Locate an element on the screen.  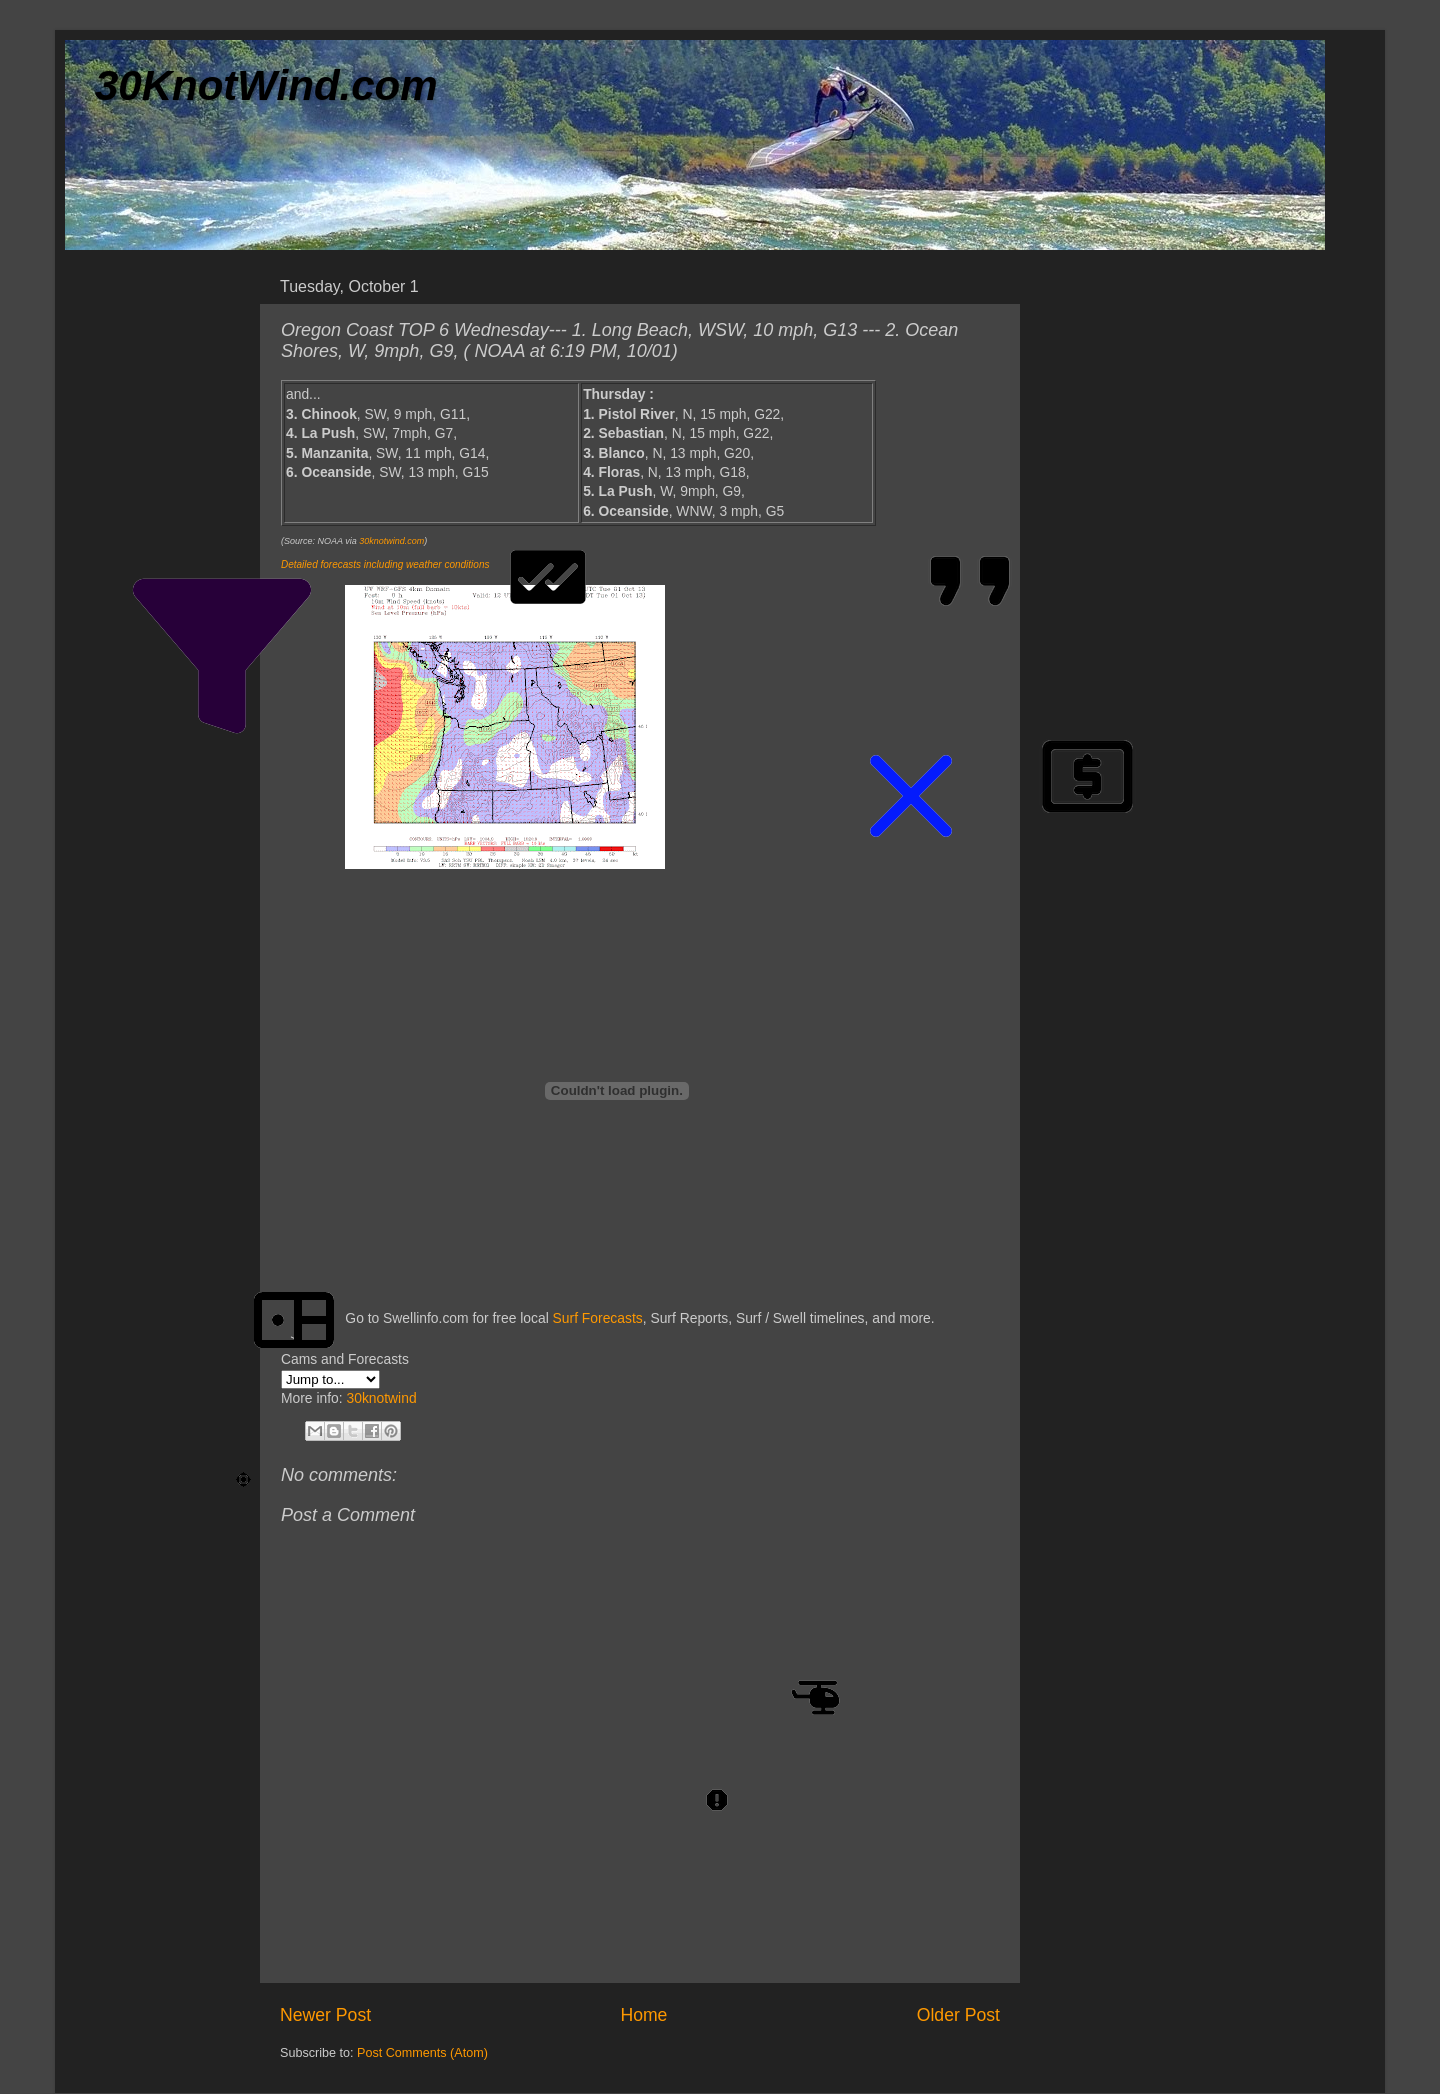
find nearby ATMs or cash machines is located at coordinates (1087, 776).